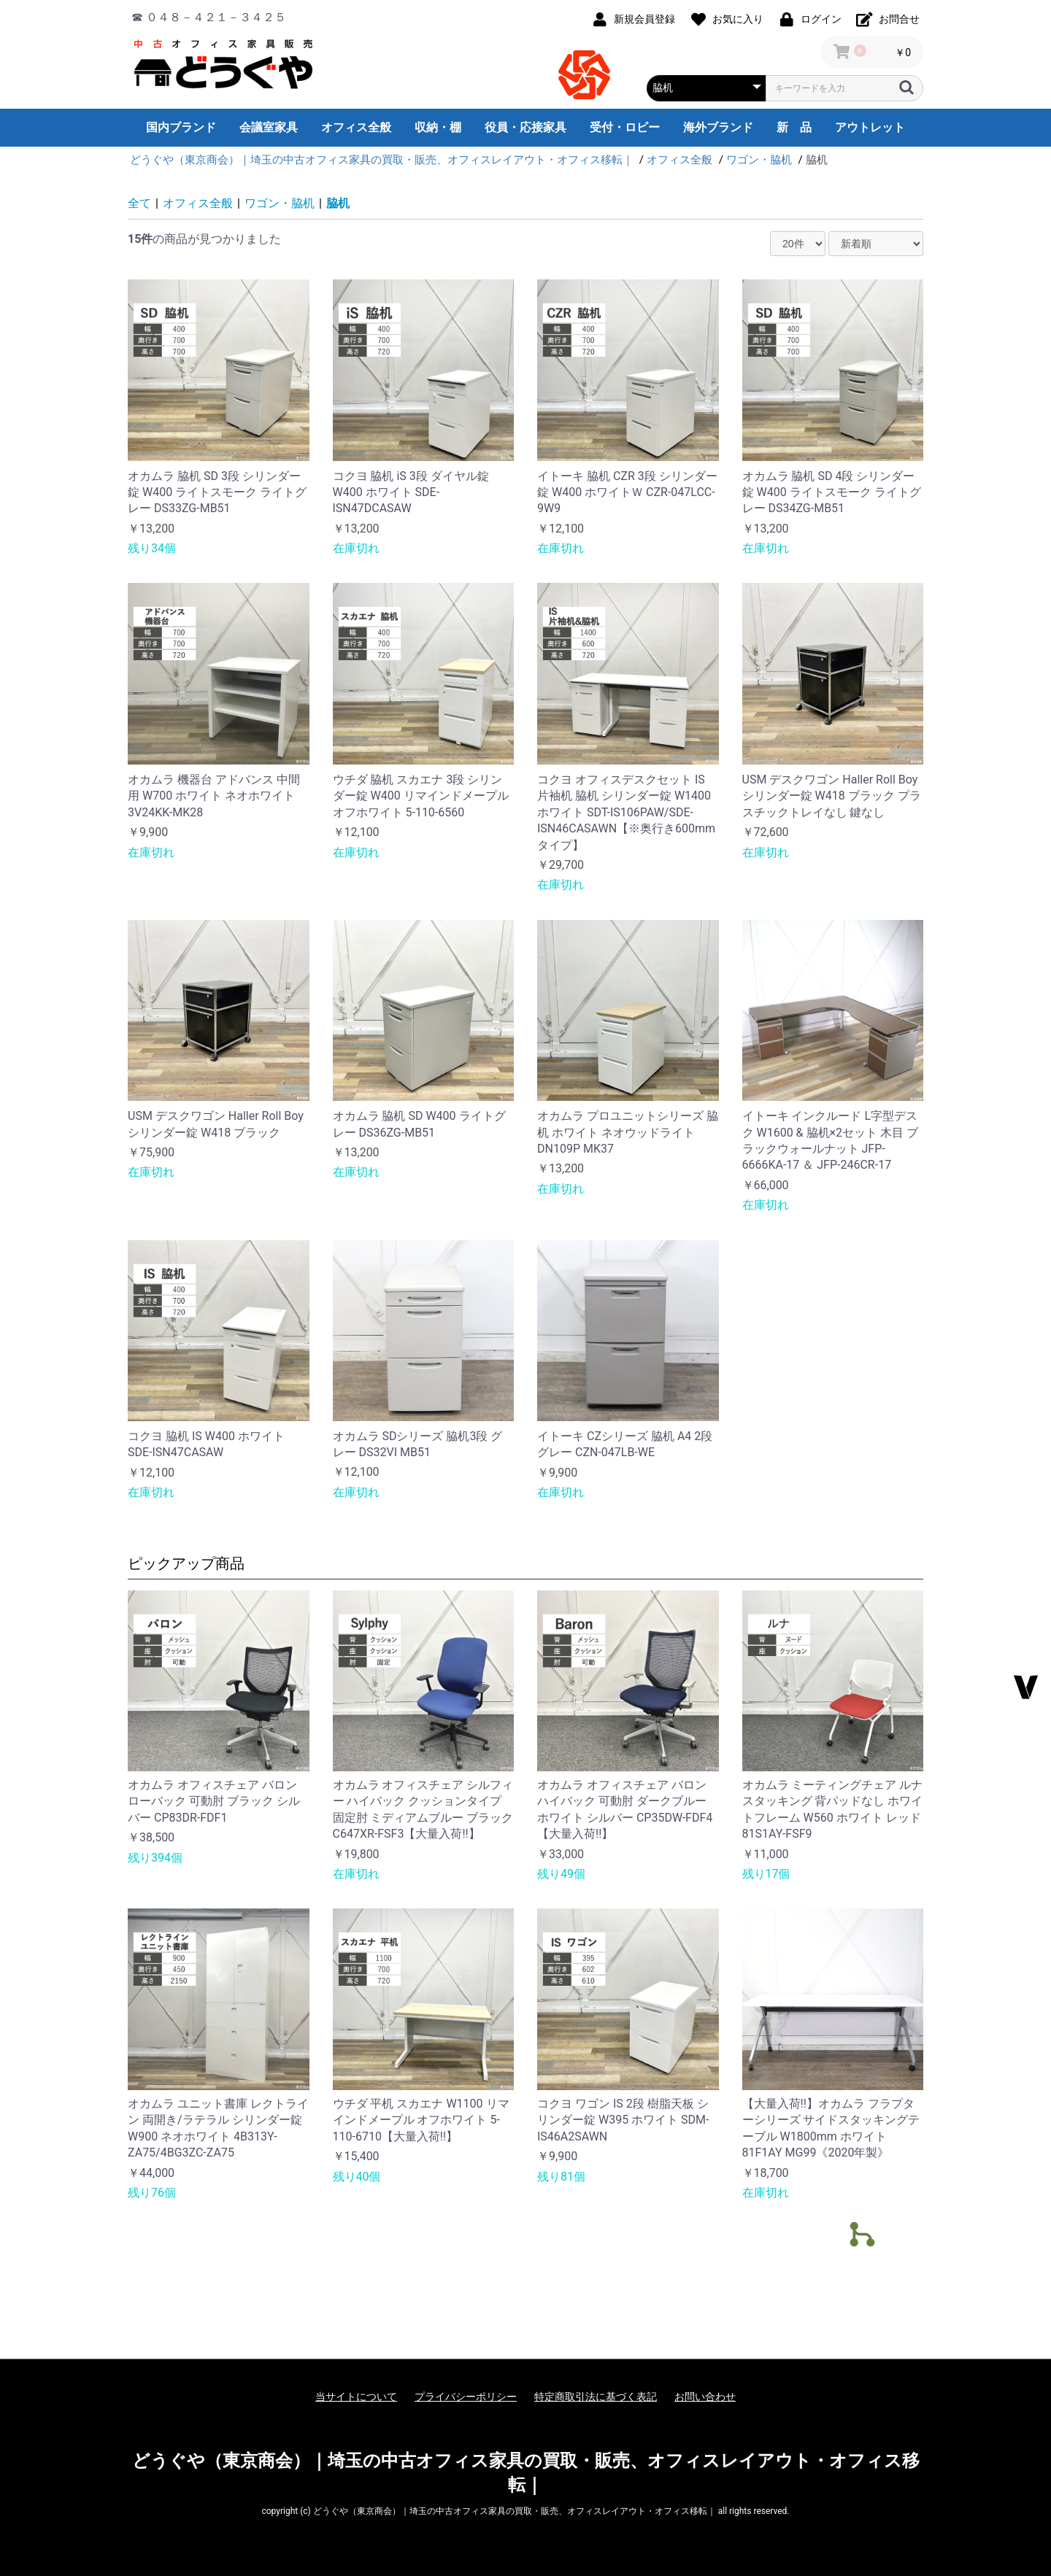 Image resolution: width=1051 pixels, height=2576 pixels. I want to click on images.cv logo, so click(584, 74).